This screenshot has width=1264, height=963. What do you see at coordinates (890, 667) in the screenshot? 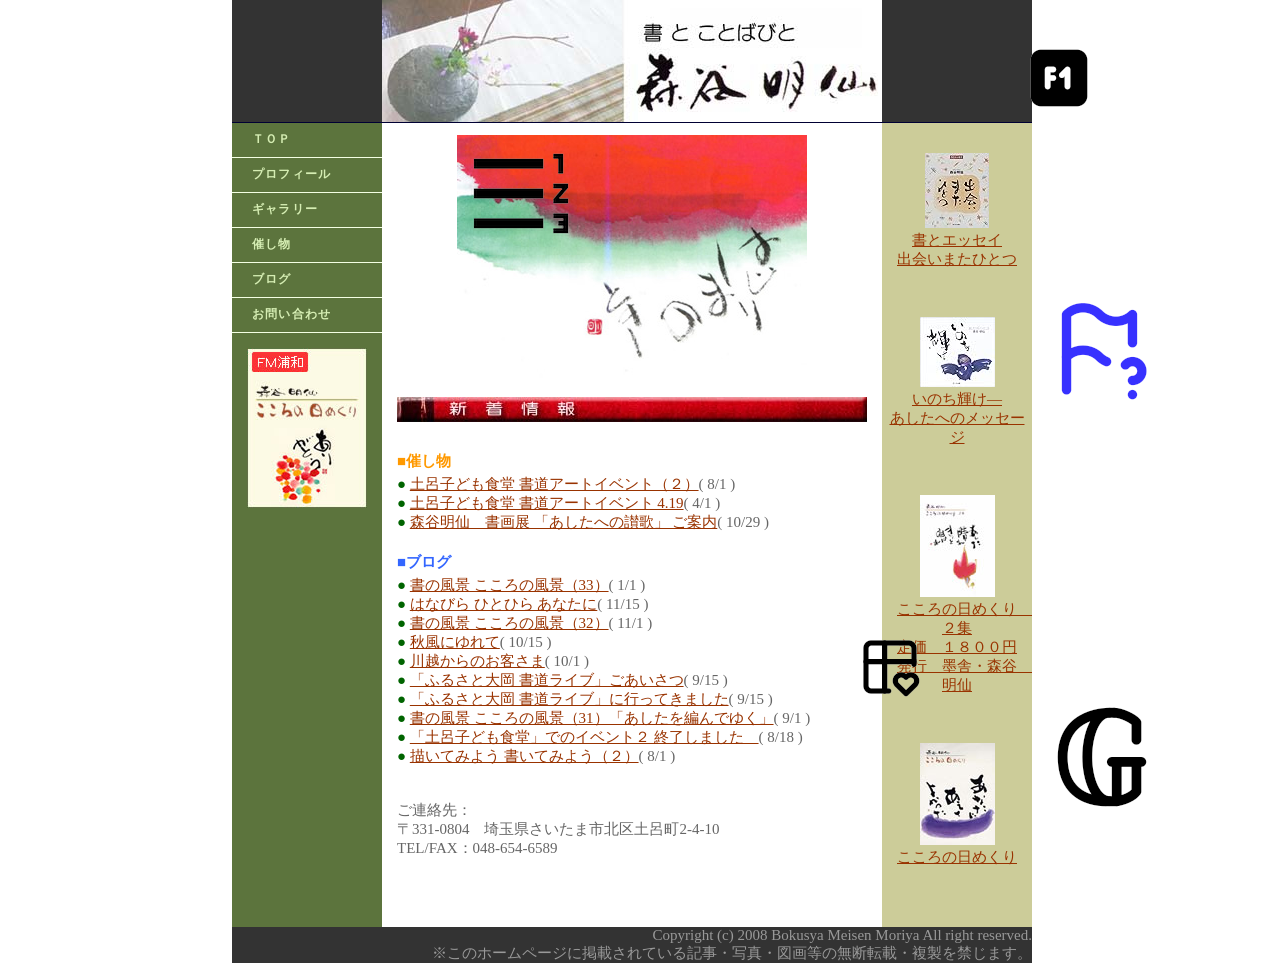
I see `add table to favorites` at bounding box center [890, 667].